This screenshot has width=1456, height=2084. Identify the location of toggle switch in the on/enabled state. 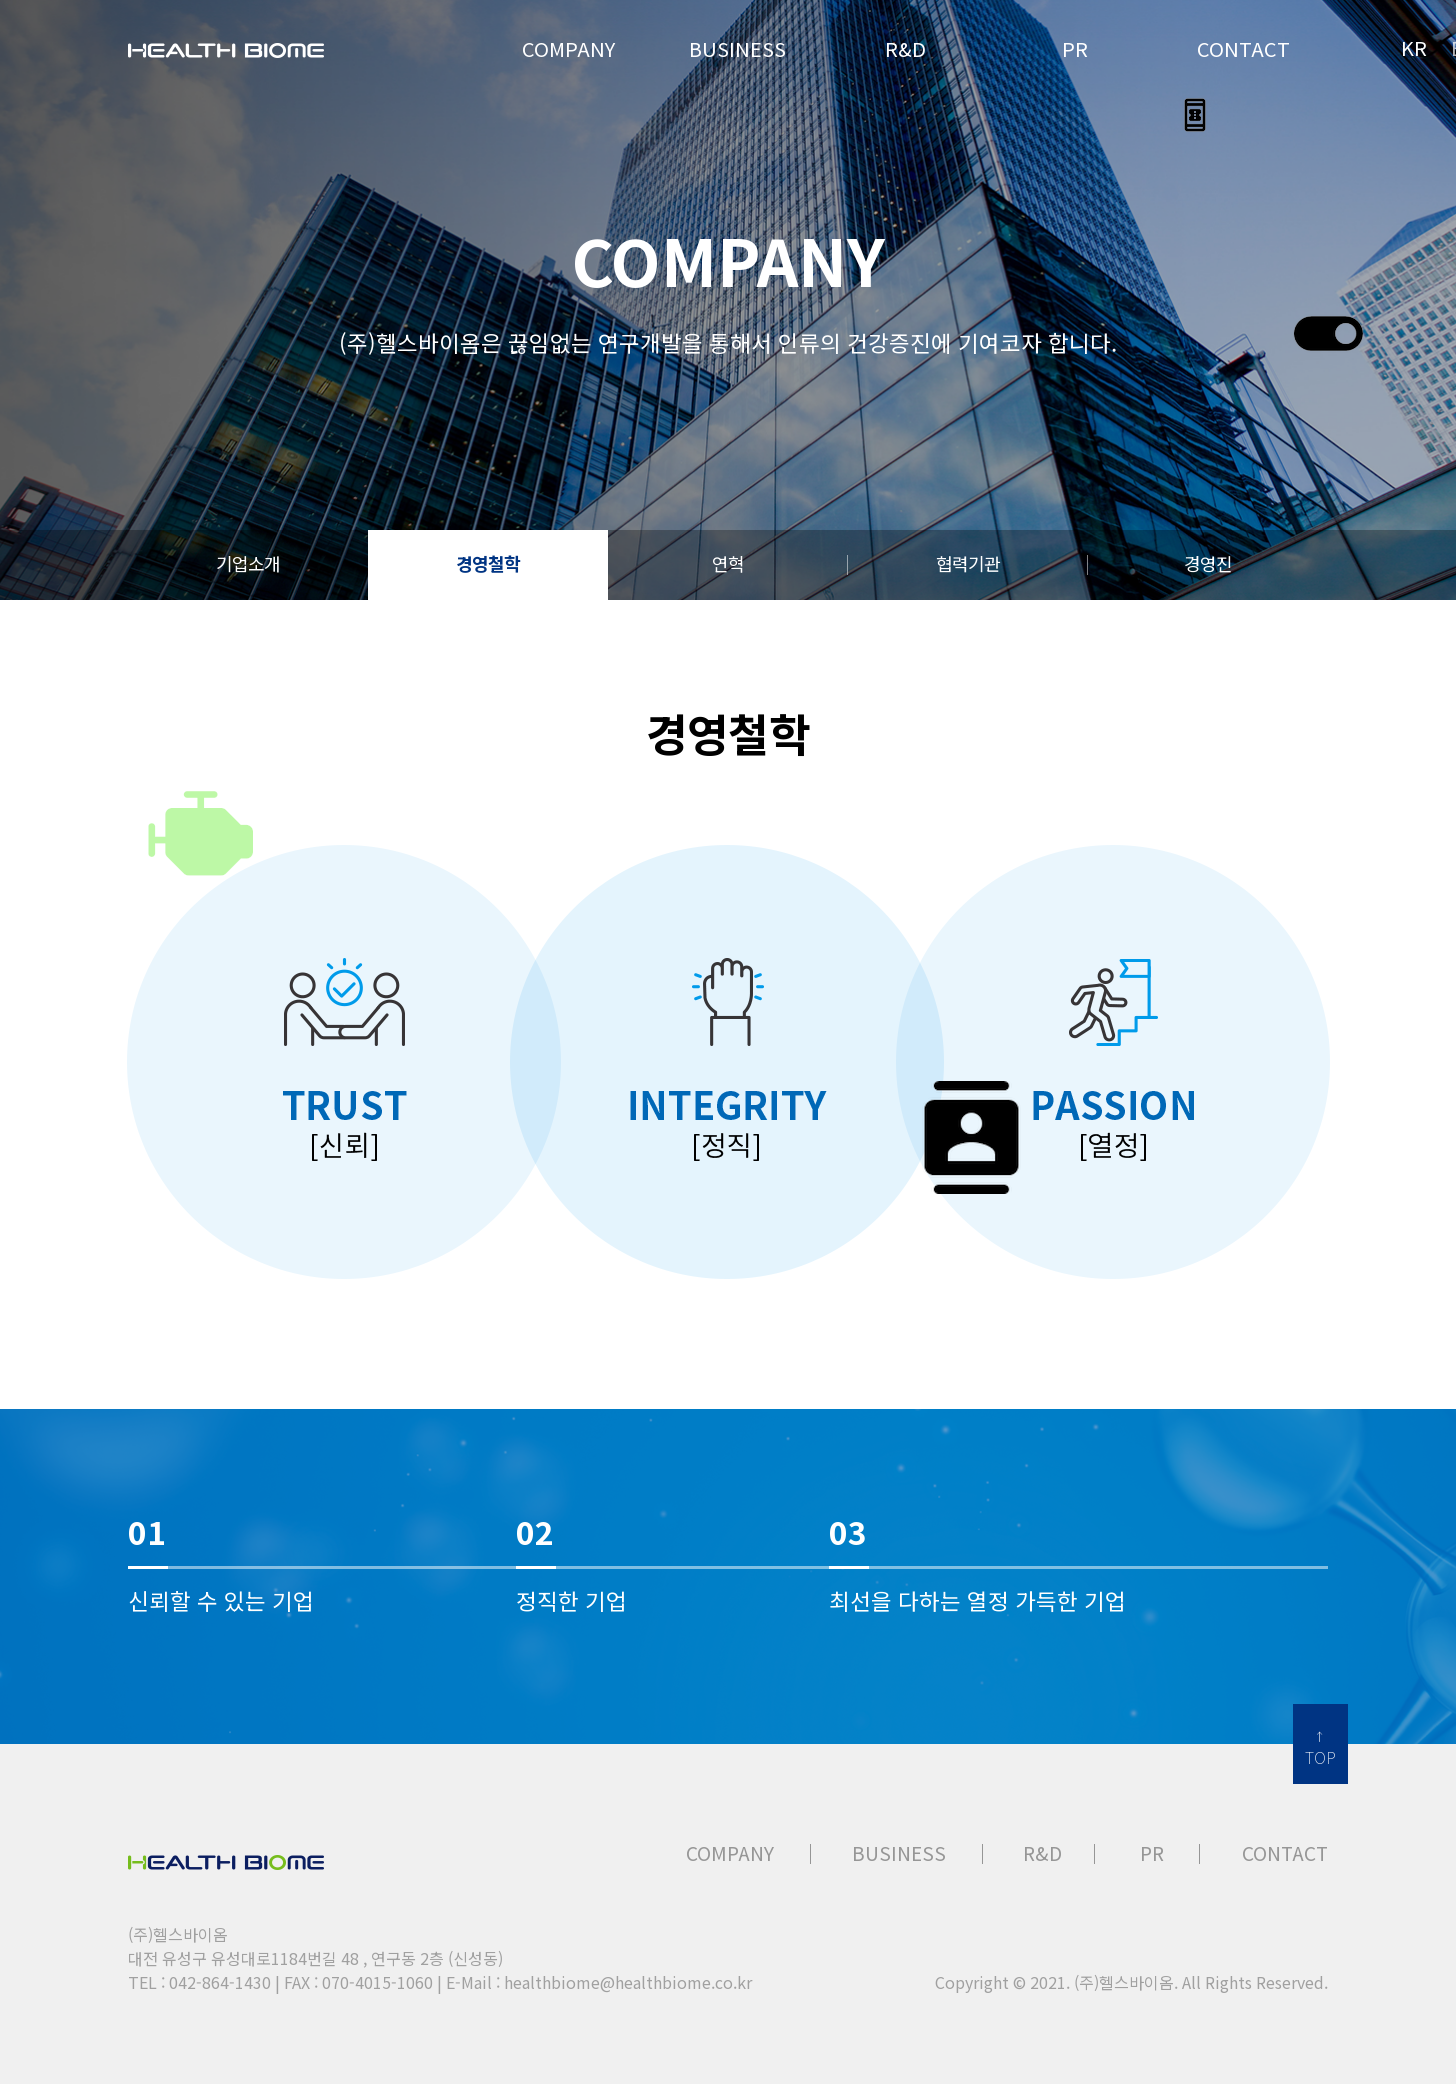
(1328, 333).